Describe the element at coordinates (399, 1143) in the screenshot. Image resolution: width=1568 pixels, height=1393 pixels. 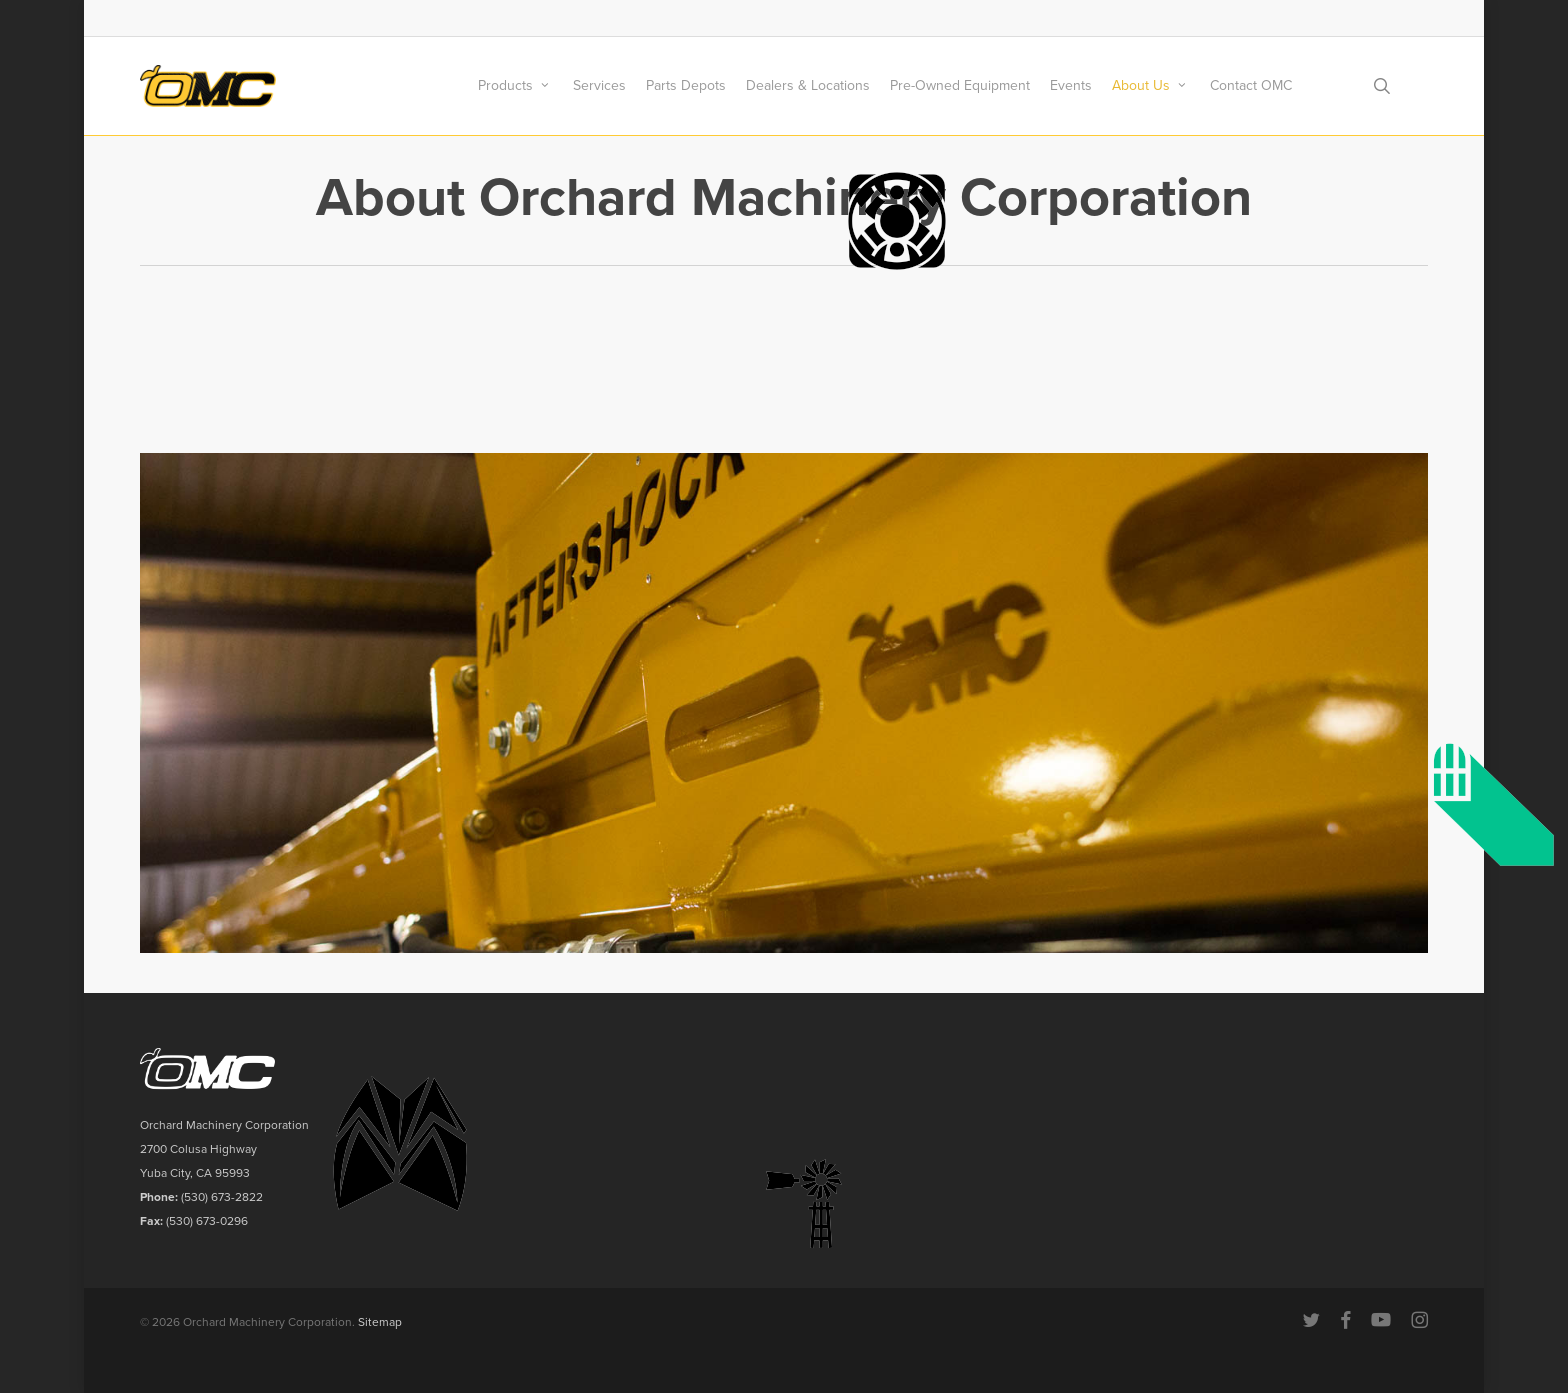
I see `play a fortune teller or paper folding game` at that location.